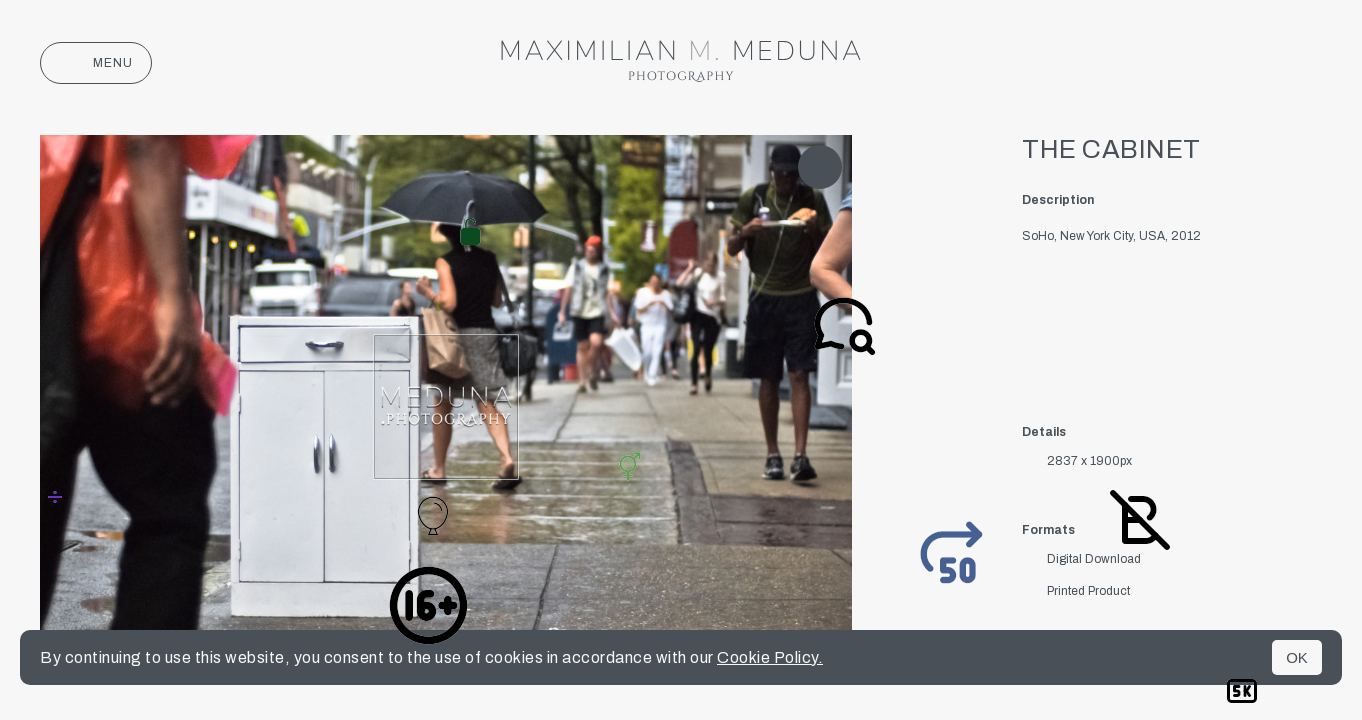 This screenshot has width=1362, height=720. Describe the element at coordinates (1242, 691) in the screenshot. I see `indicates 5k video or image resolution` at that location.